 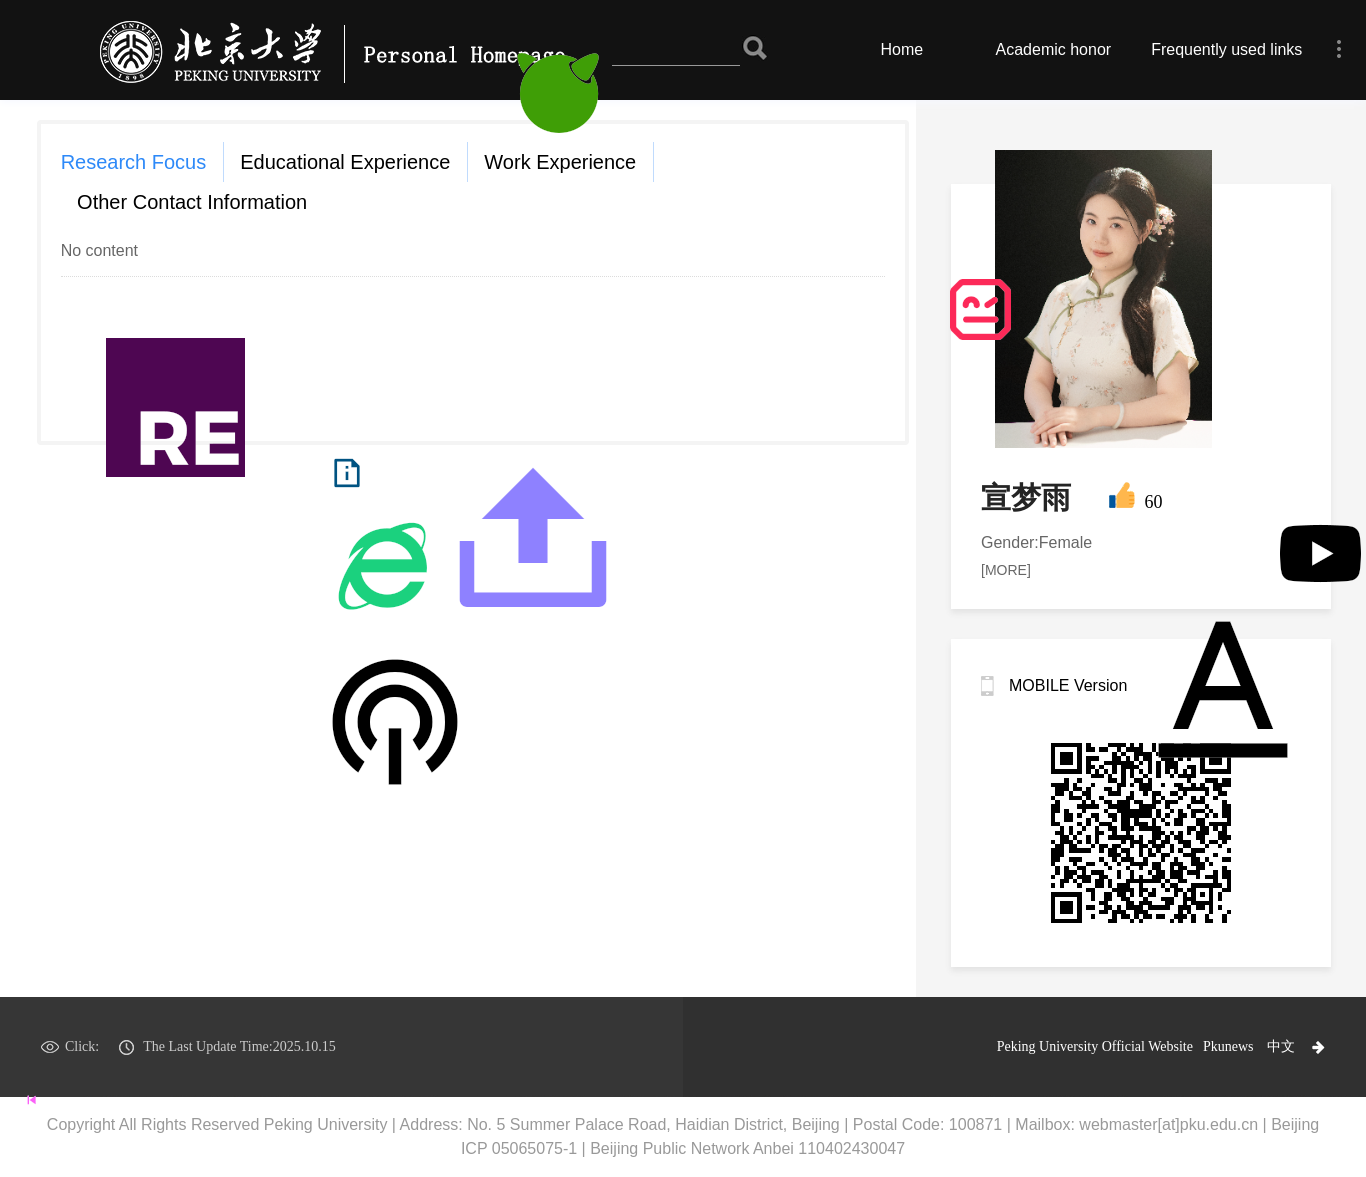 I want to click on open YouTube app, so click(x=1320, y=553).